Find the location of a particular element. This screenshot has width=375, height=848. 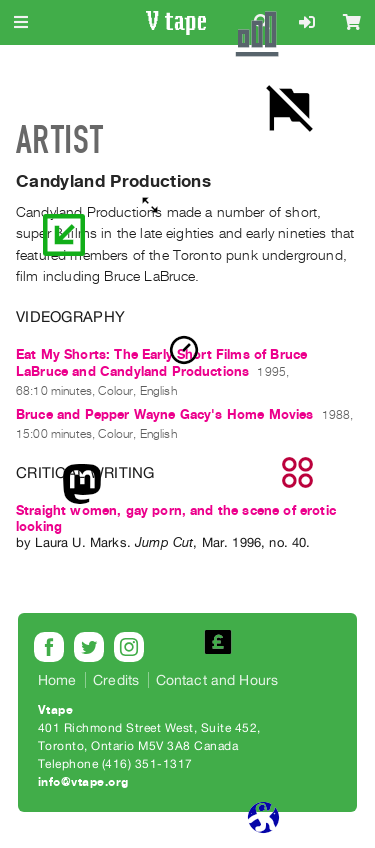

remove flag or marker is located at coordinates (289, 108).